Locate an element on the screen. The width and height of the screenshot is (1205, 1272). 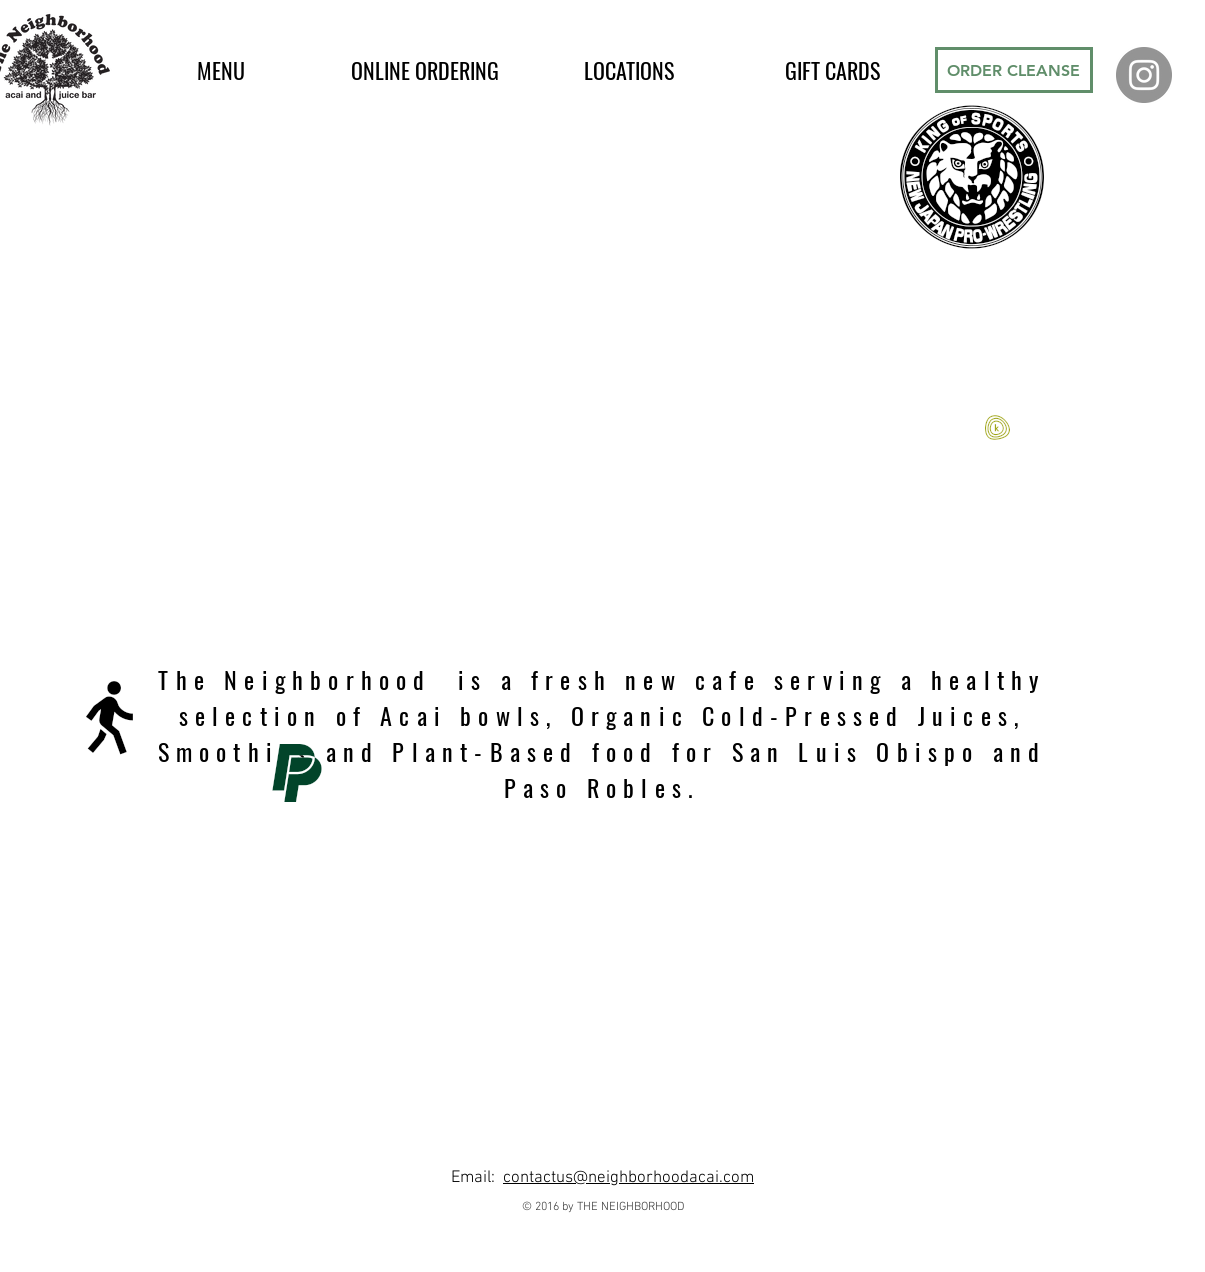
visit the Keep a Changelog website is located at coordinates (997, 427).